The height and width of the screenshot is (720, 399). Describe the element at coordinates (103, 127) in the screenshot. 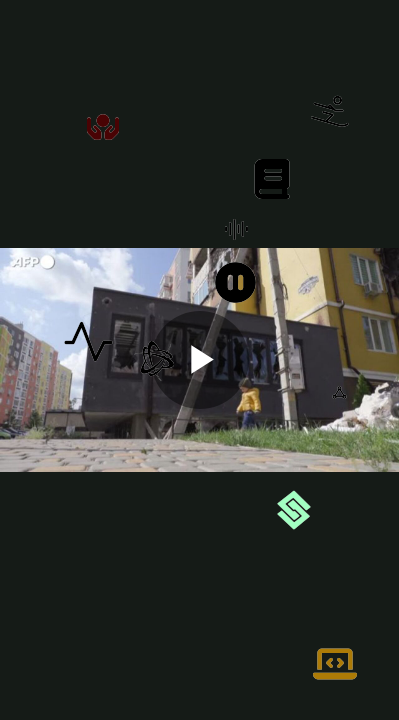

I see `access community support or care services` at that location.